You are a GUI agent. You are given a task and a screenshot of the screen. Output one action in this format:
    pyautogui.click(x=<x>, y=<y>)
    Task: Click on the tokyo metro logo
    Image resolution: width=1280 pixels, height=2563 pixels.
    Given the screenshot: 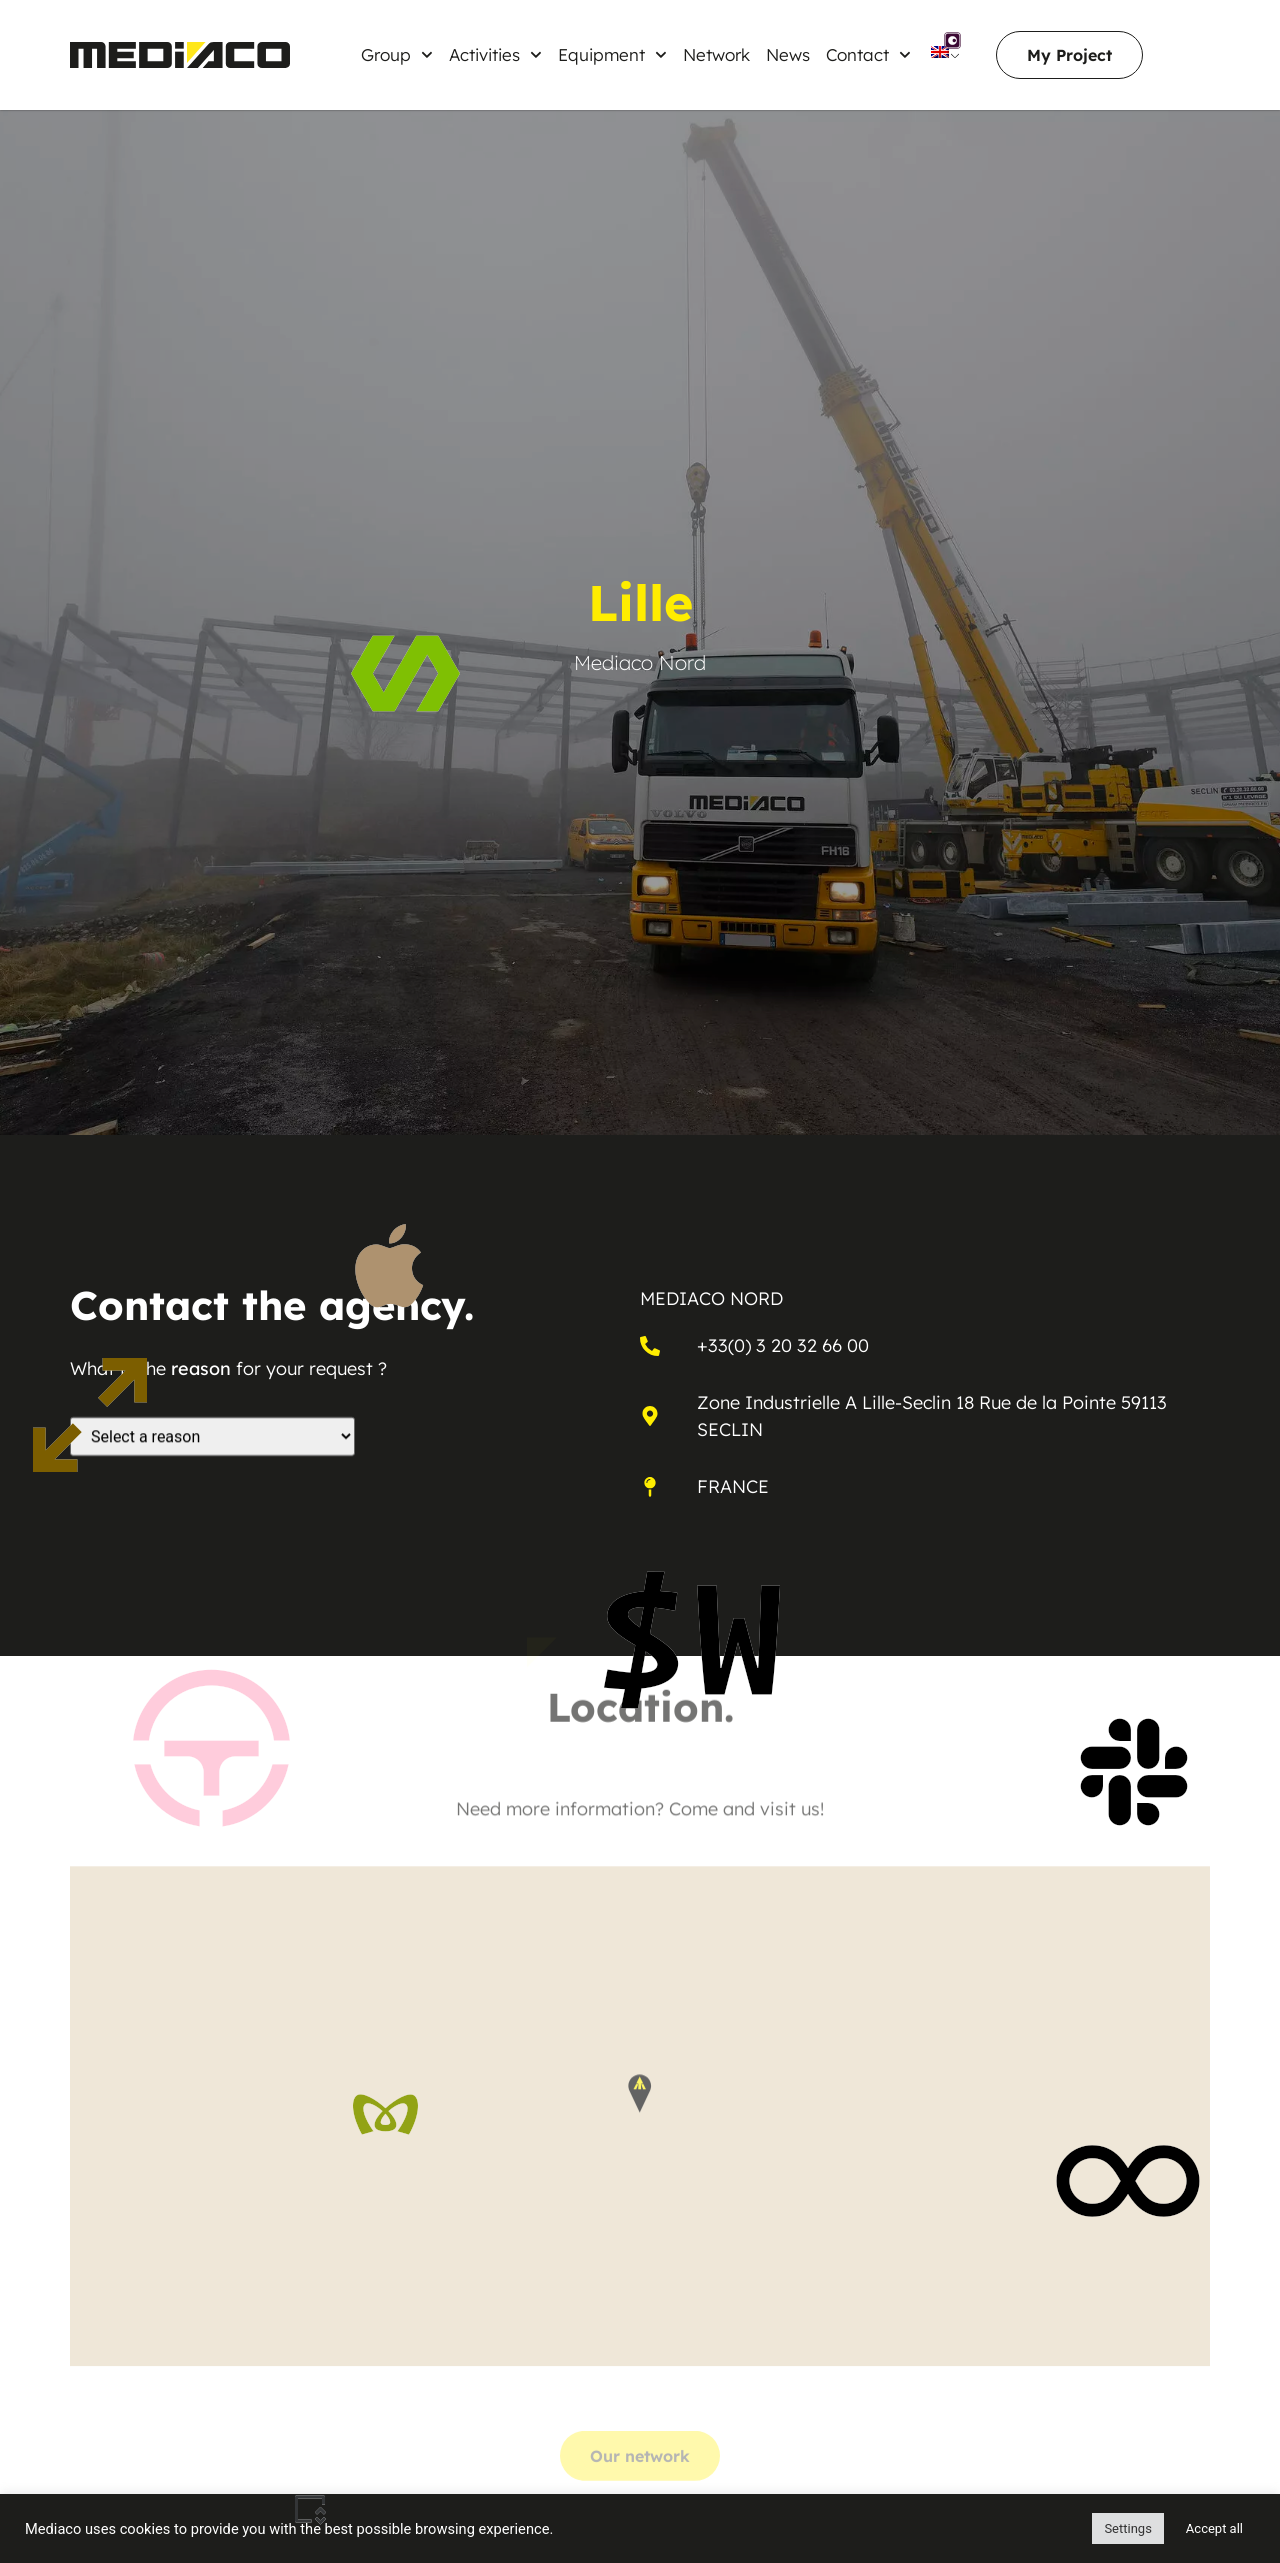 What is the action you would take?
    pyautogui.click(x=385, y=2114)
    